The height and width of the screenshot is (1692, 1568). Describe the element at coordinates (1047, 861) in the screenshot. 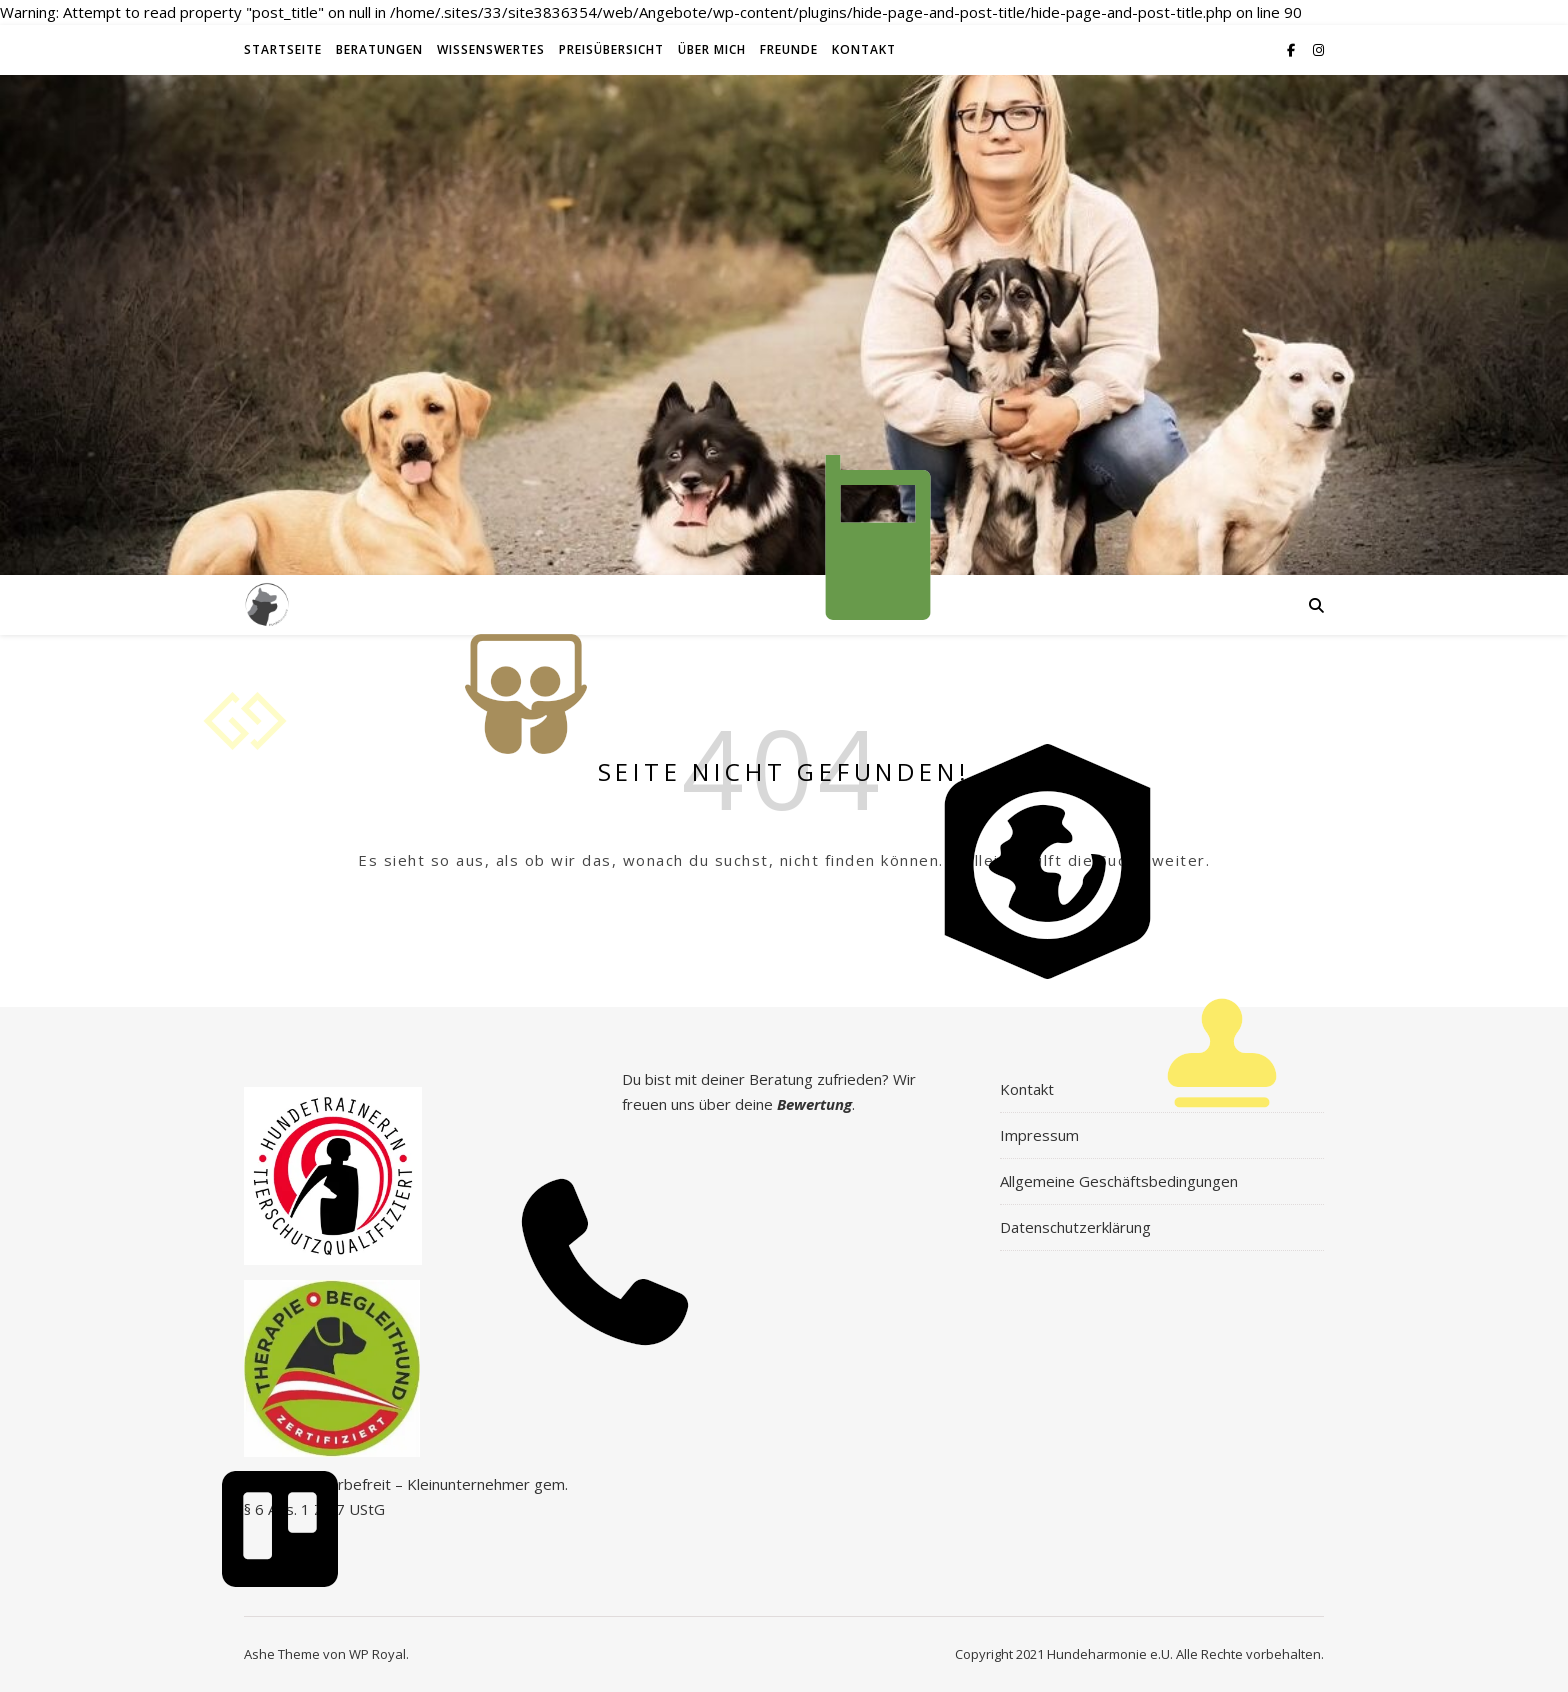

I see `open ArcGIS mapping application` at that location.